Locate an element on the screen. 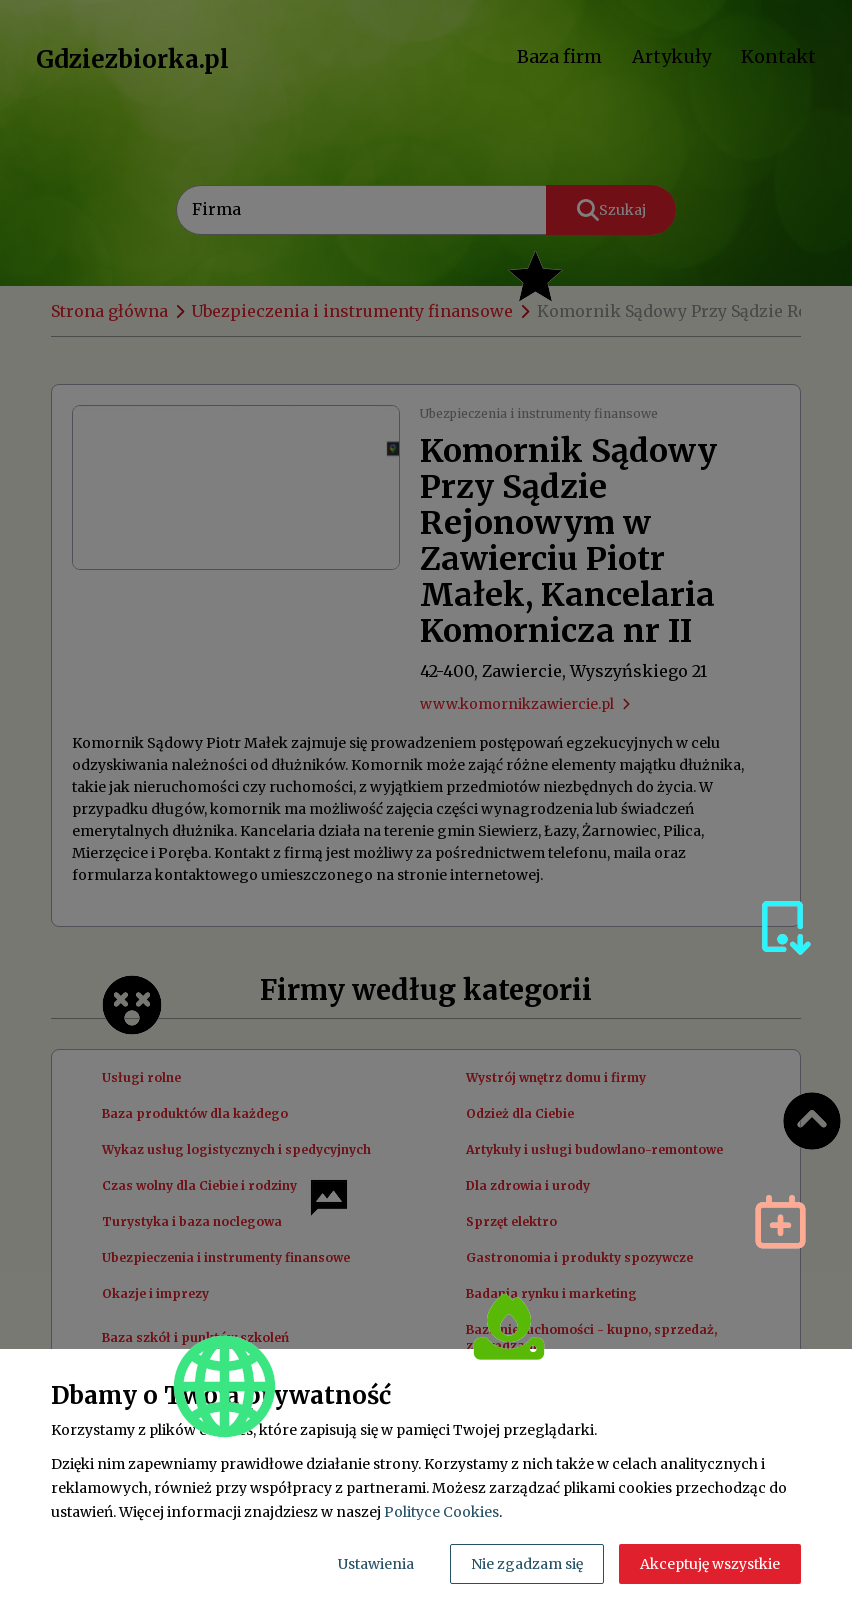 The height and width of the screenshot is (1619, 852). add item to favorites is located at coordinates (535, 277).